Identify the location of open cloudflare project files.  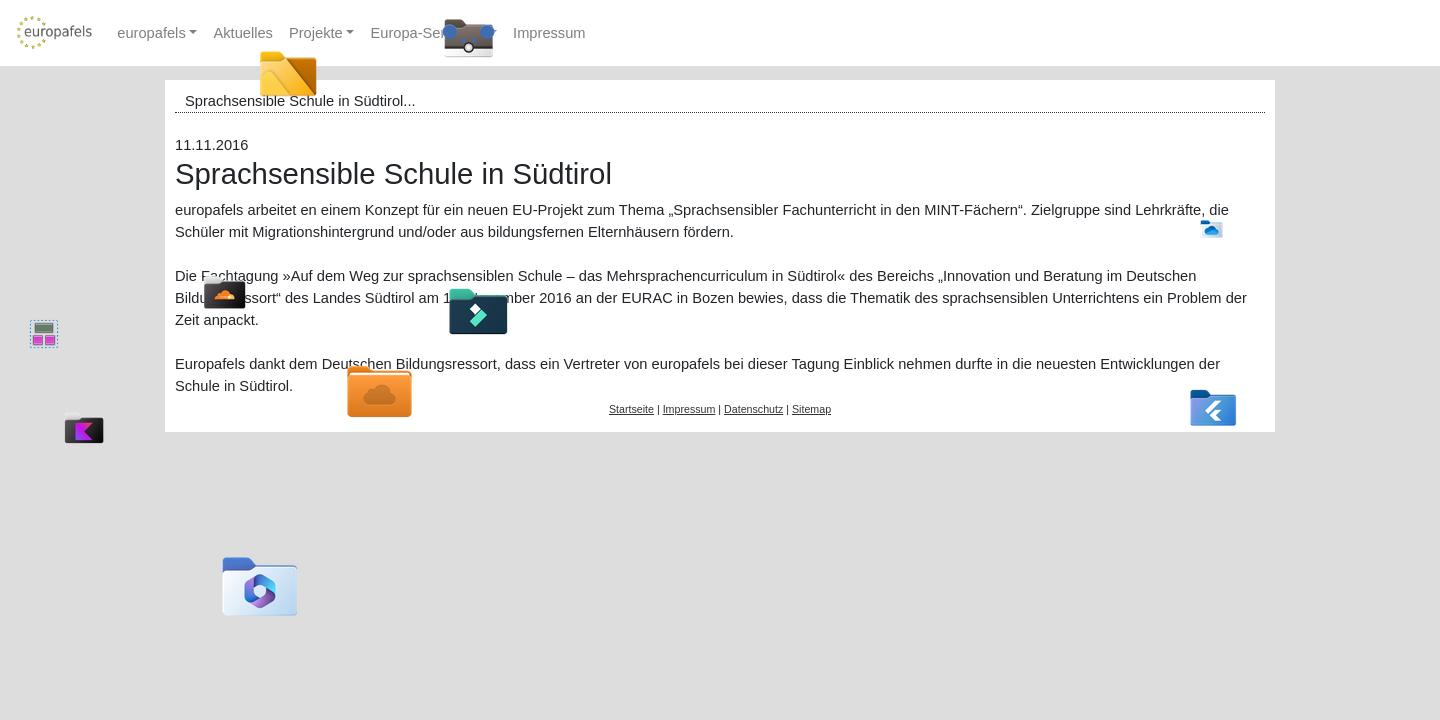
(224, 293).